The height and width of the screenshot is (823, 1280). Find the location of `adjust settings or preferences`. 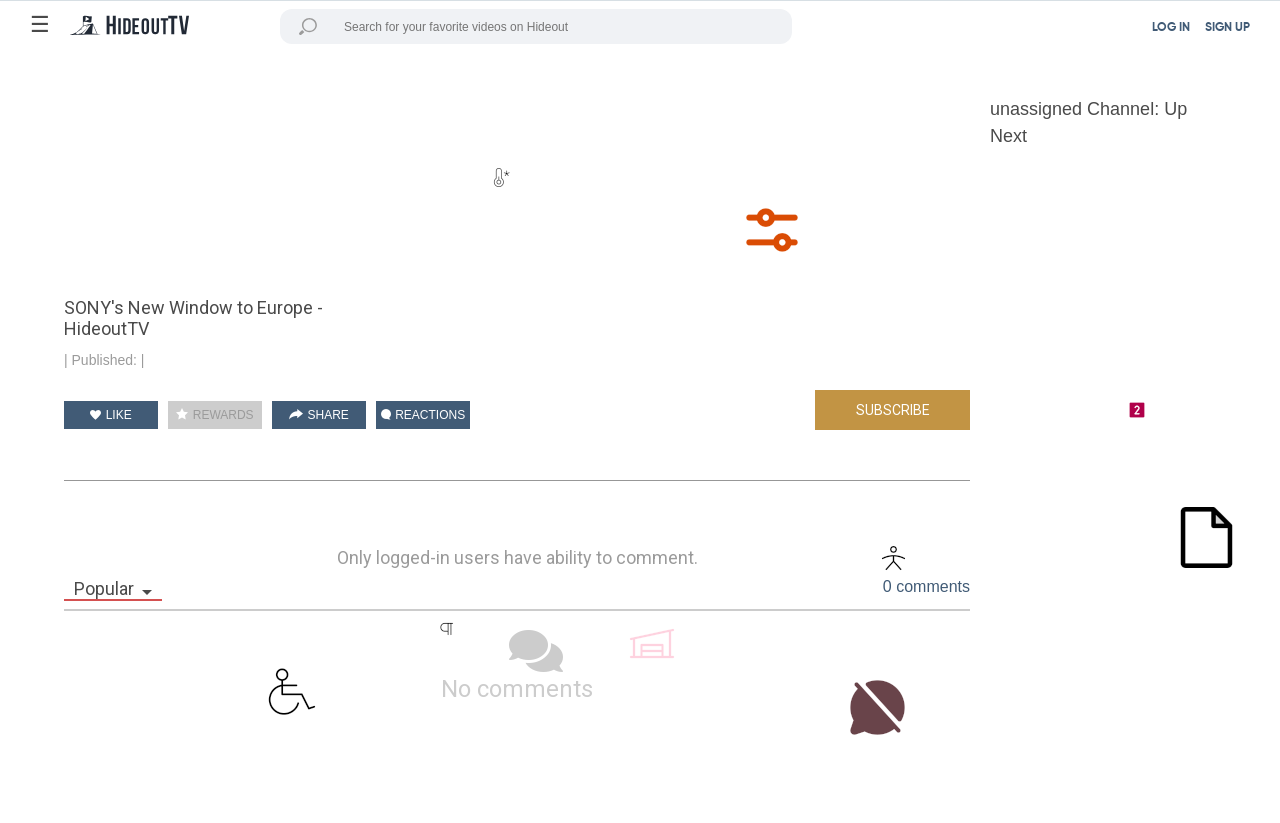

adjust settings or preferences is located at coordinates (772, 230).